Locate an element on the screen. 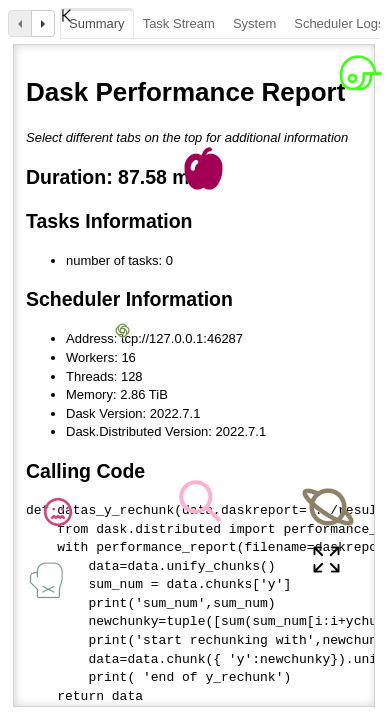 Image resolution: width=388 pixels, height=720 pixels. search for content or items is located at coordinates (200, 501).